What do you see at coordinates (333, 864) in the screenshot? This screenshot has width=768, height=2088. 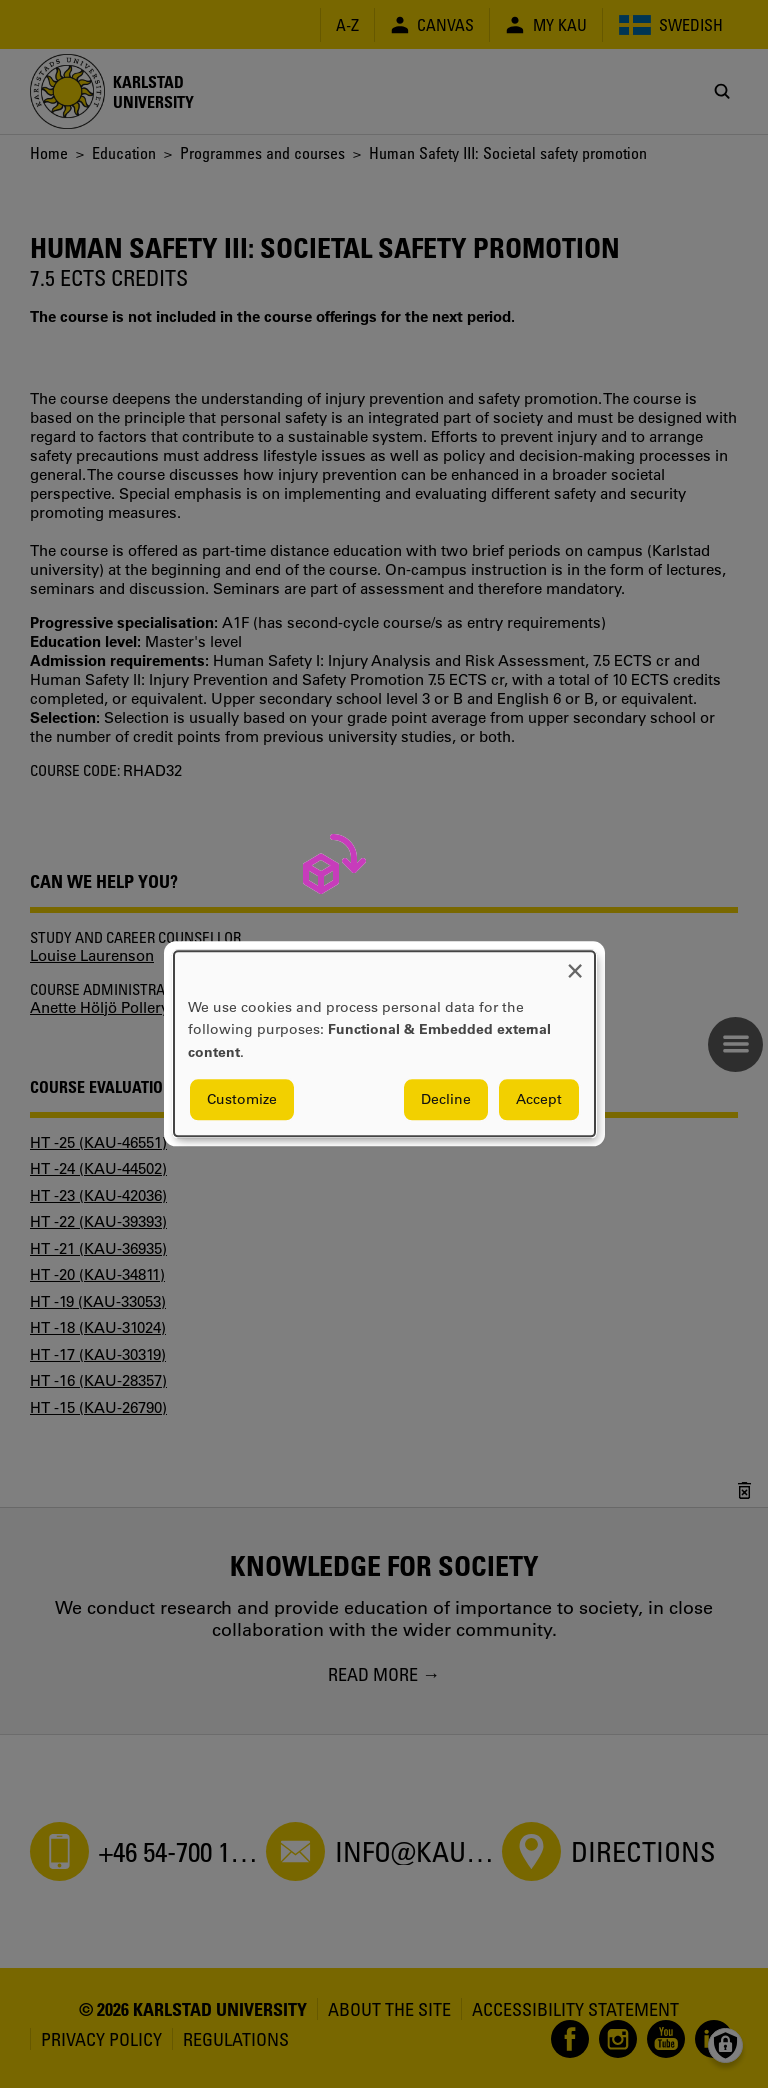 I see `rotate object in 3d space` at bounding box center [333, 864].